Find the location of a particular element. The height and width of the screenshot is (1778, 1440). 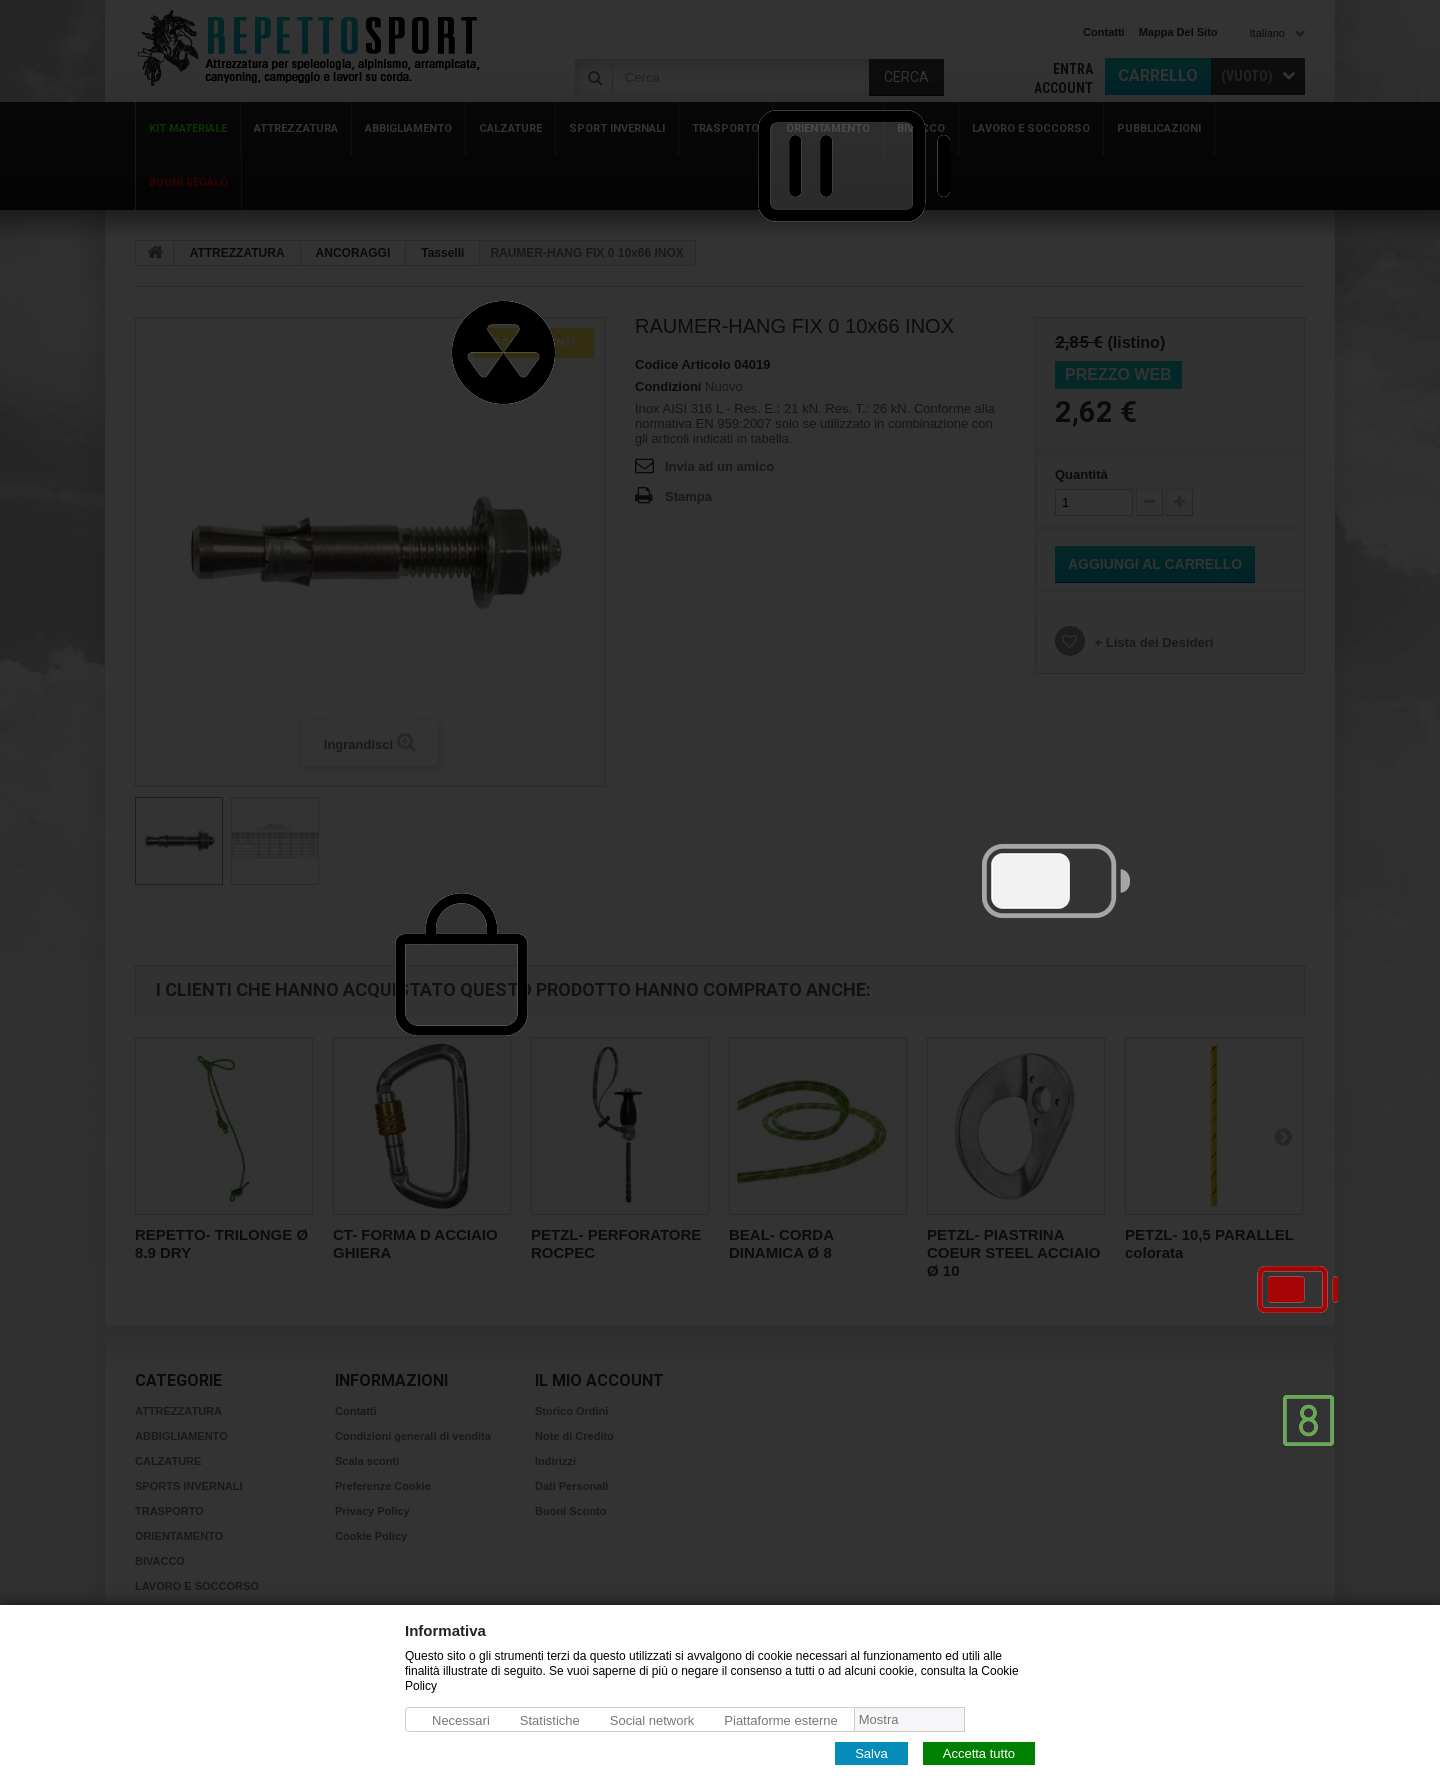

view your shopping bag is located at coordinates (461, 964).